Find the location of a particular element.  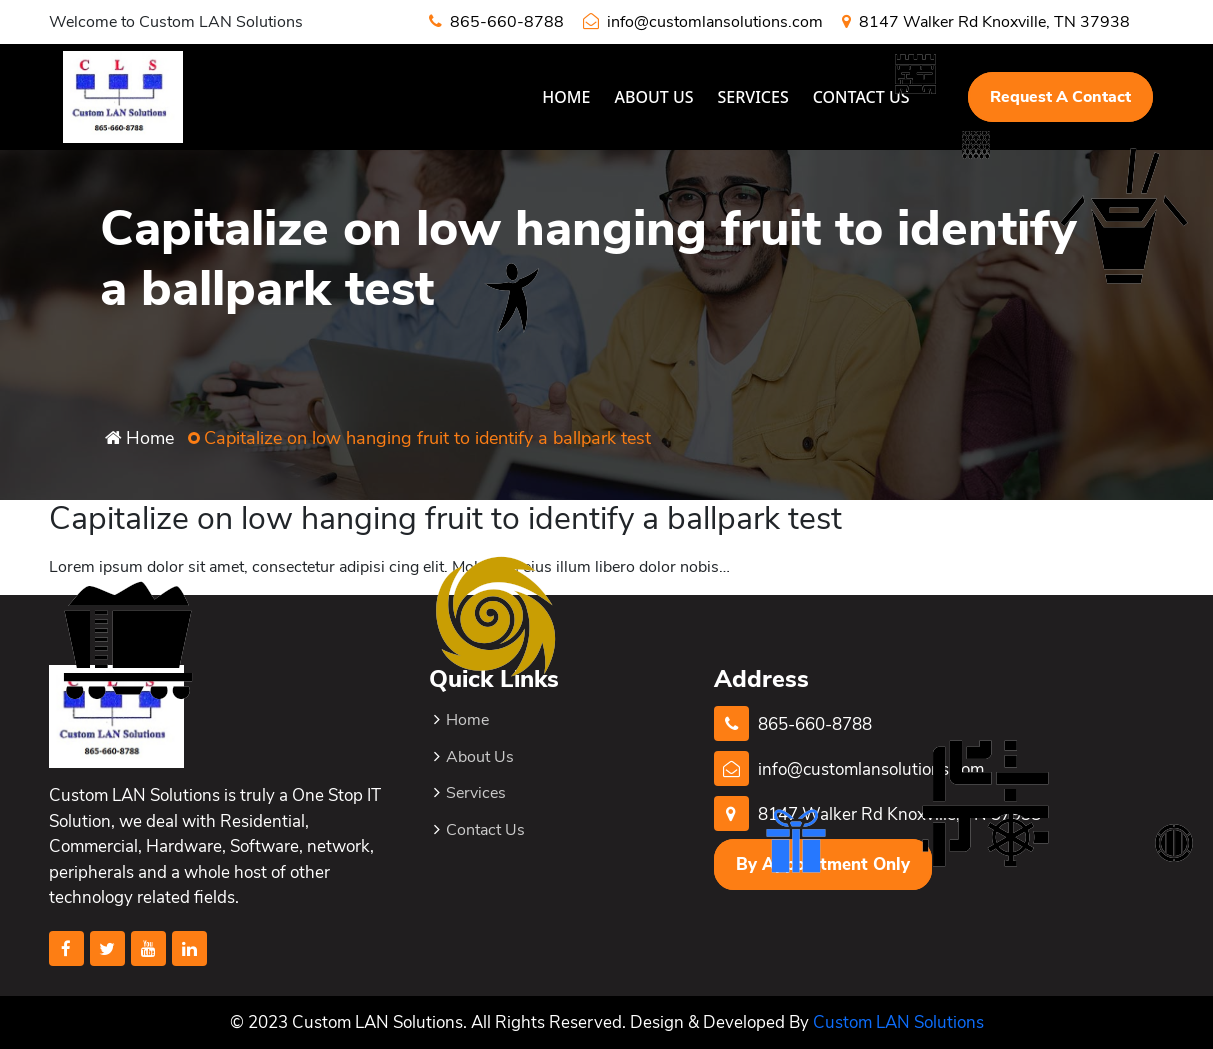

view your gifts or rewards is located at coordinates (796, 838).